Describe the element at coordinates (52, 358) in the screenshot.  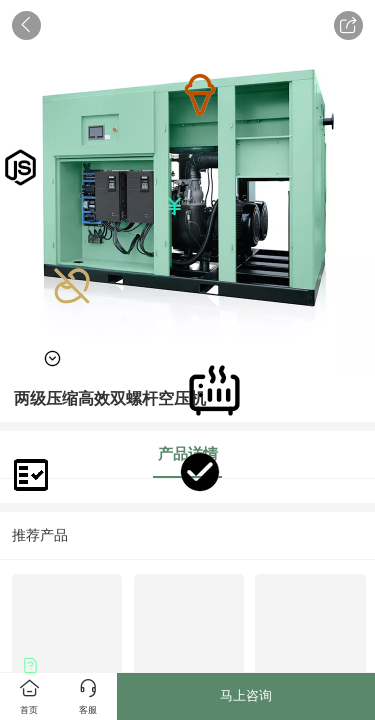
I see `expand to show more content` at that location.